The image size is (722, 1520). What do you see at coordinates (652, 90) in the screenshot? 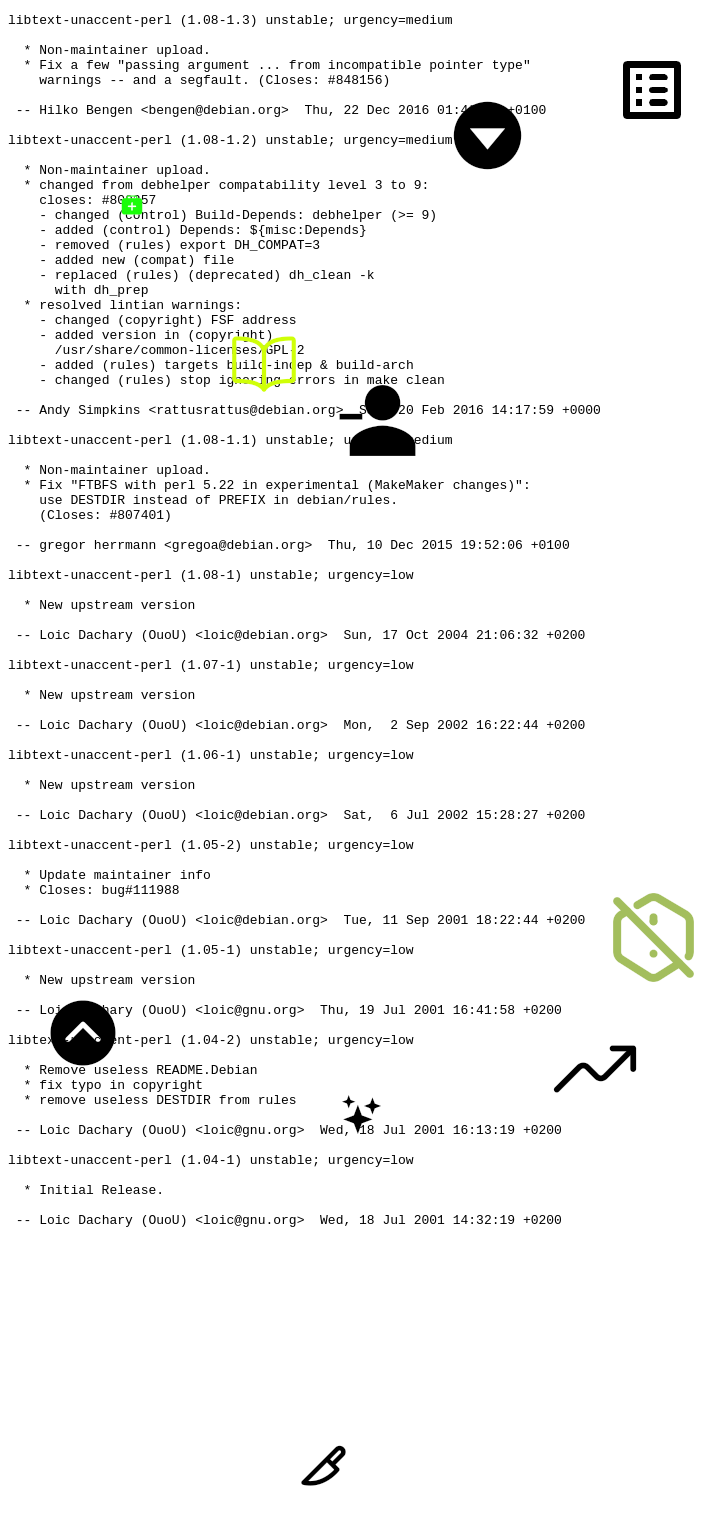
I see `view list details or items` at bounding box center [652, 90].